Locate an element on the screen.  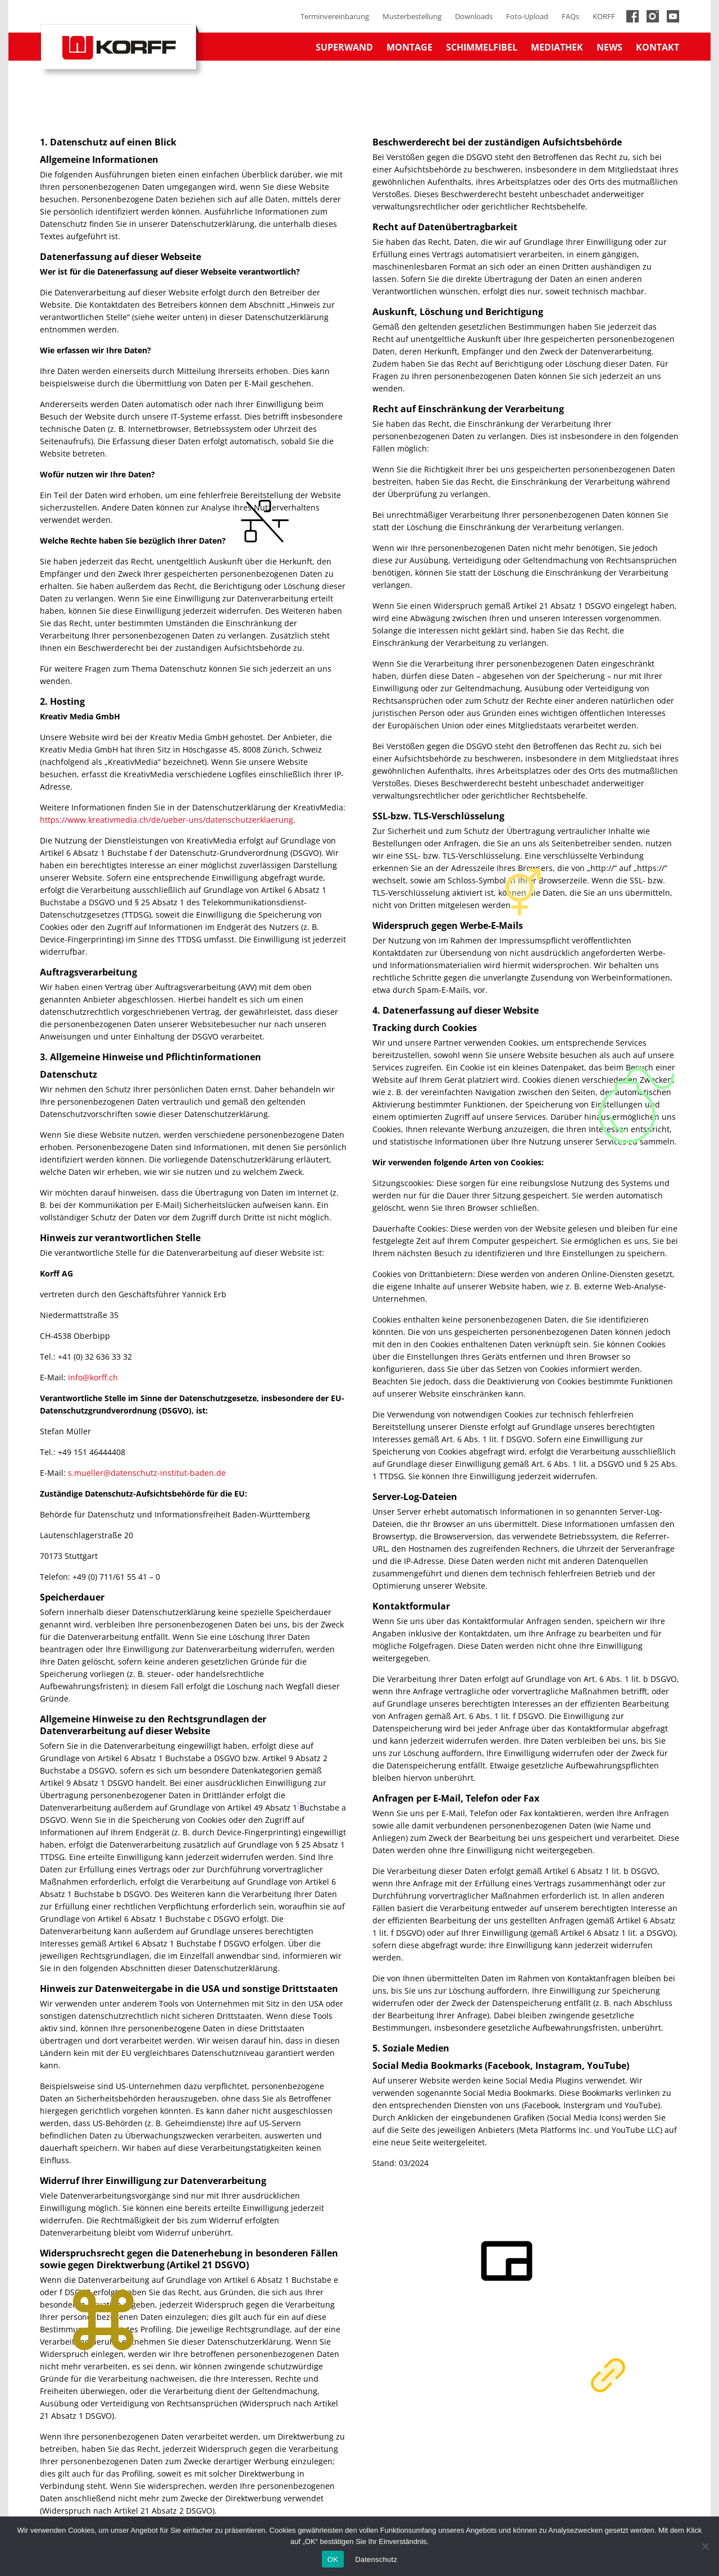
enable picture-in-picture mode is located at coordinates (507, 2261).